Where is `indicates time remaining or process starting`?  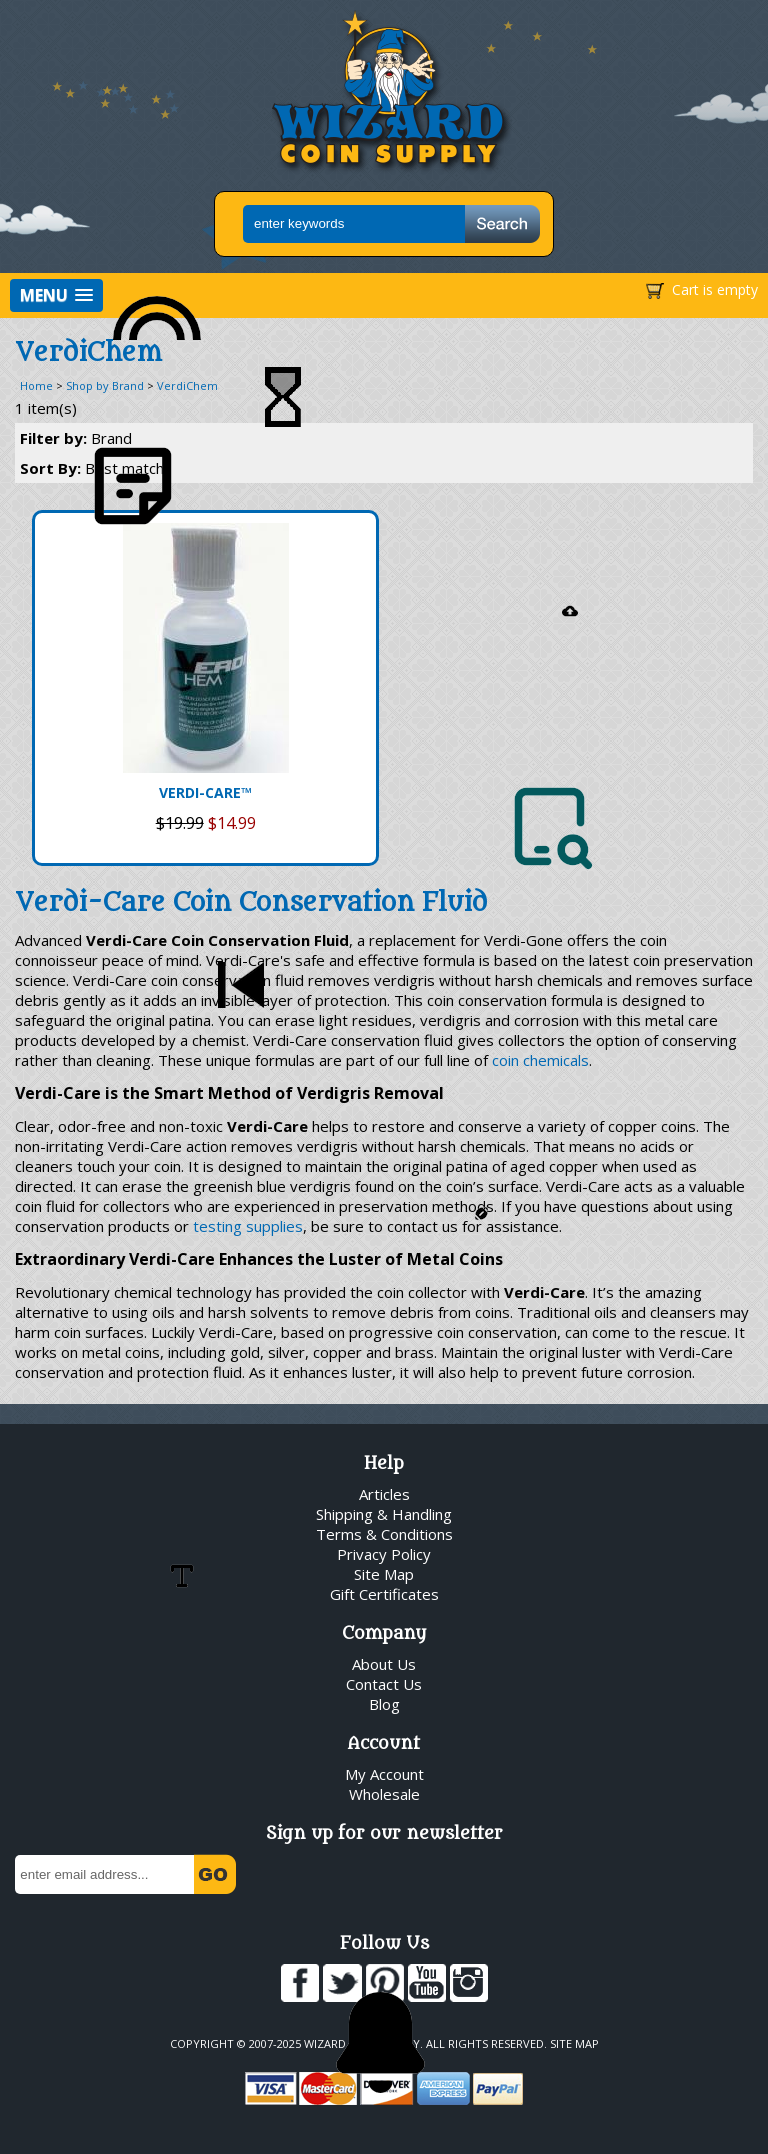 indicates time remaining or process starting is located at coordinates (283, 397).